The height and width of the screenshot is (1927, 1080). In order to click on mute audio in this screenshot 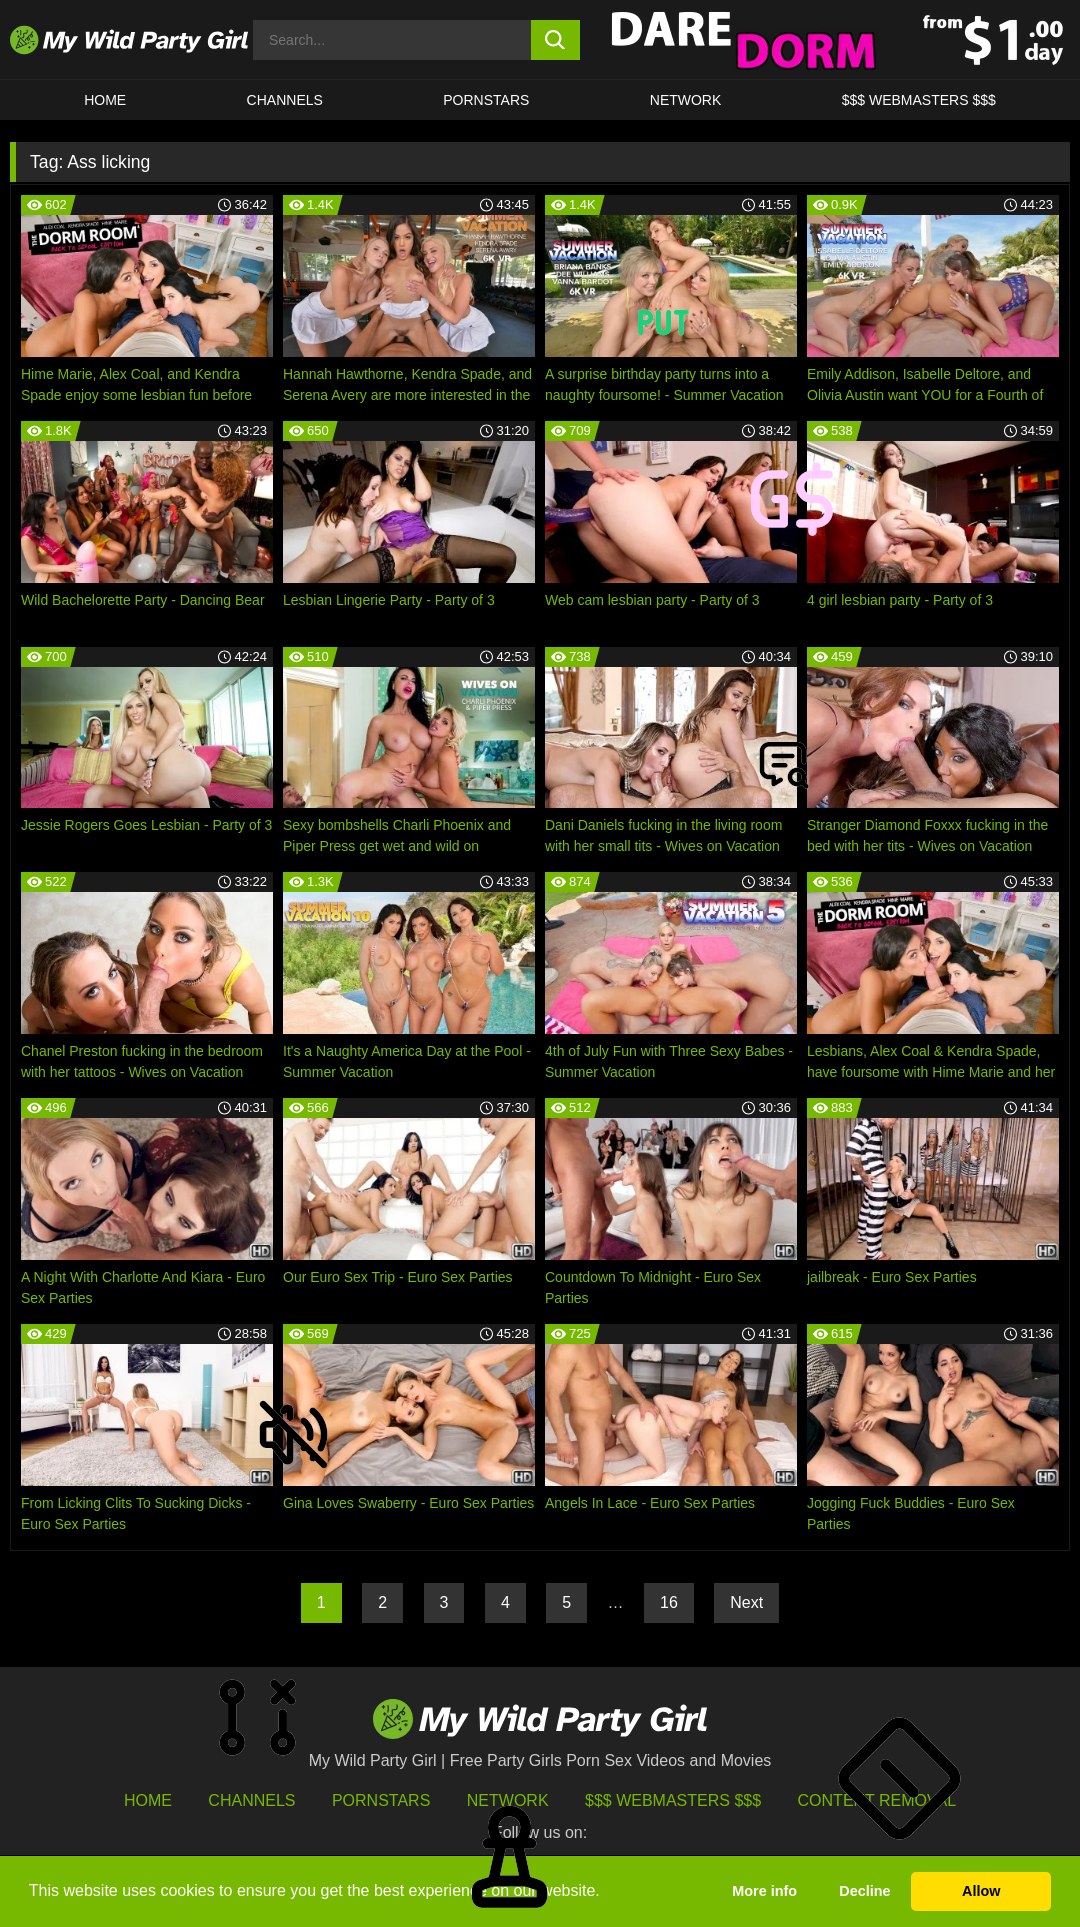, I will do `click(293, 1434)`.